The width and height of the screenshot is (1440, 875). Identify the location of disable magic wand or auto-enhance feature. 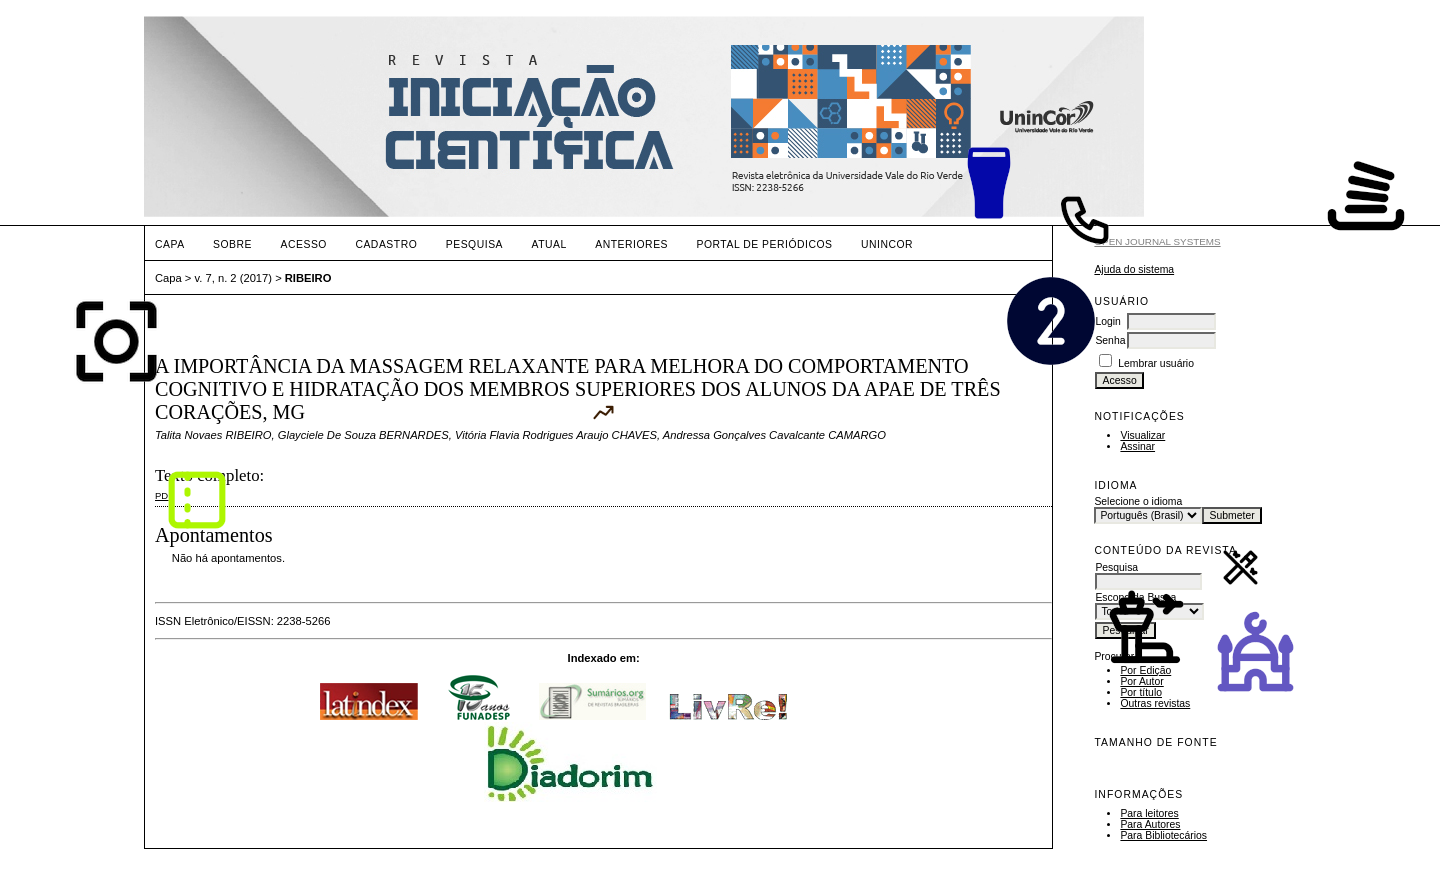
(1240, 567).